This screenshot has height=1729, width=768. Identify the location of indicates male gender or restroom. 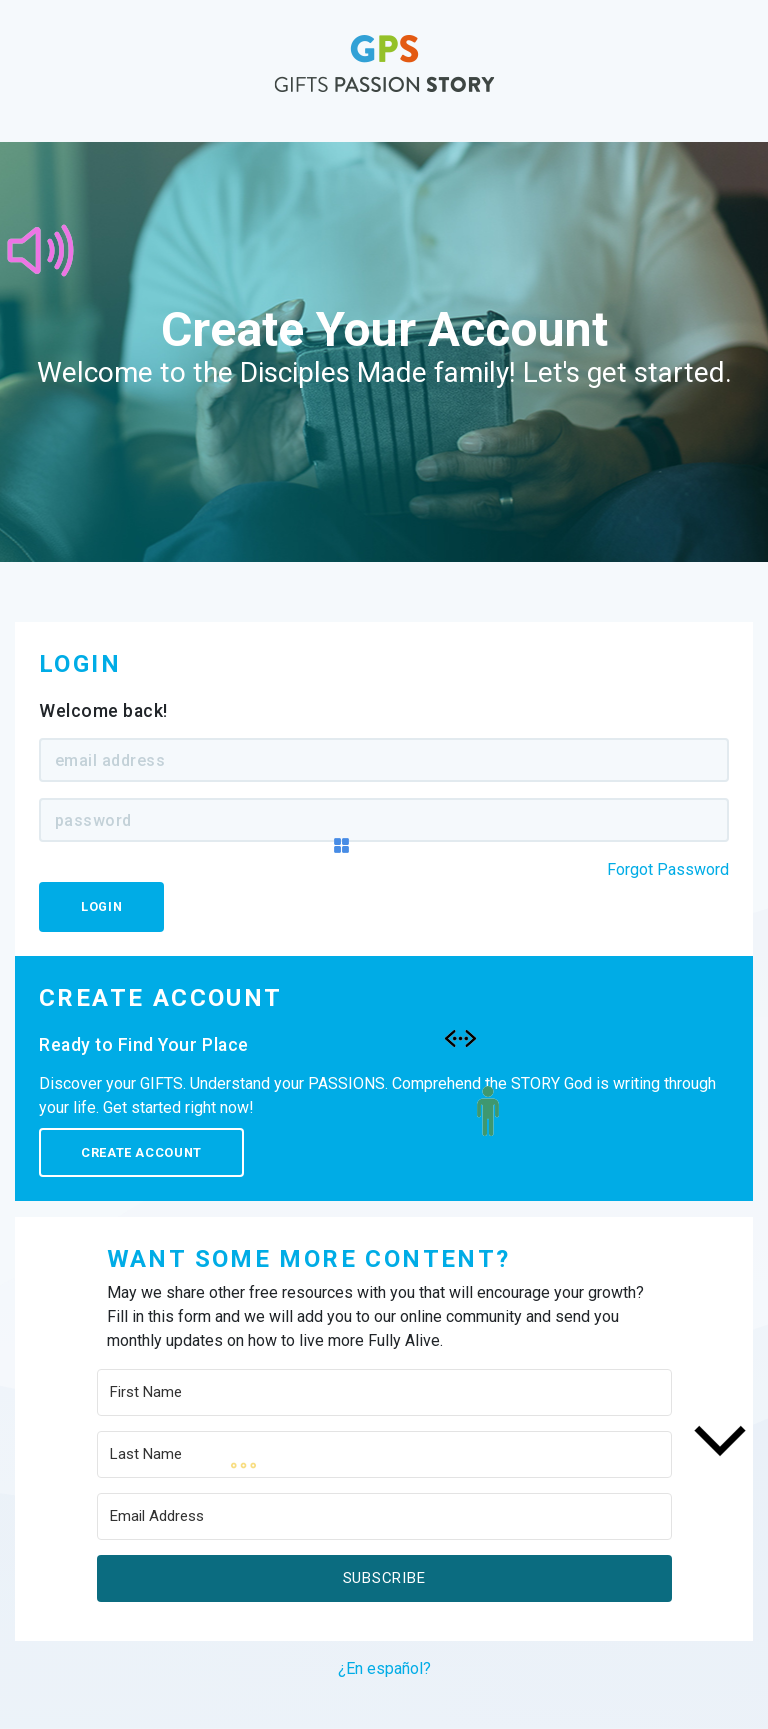
(488, 1111).